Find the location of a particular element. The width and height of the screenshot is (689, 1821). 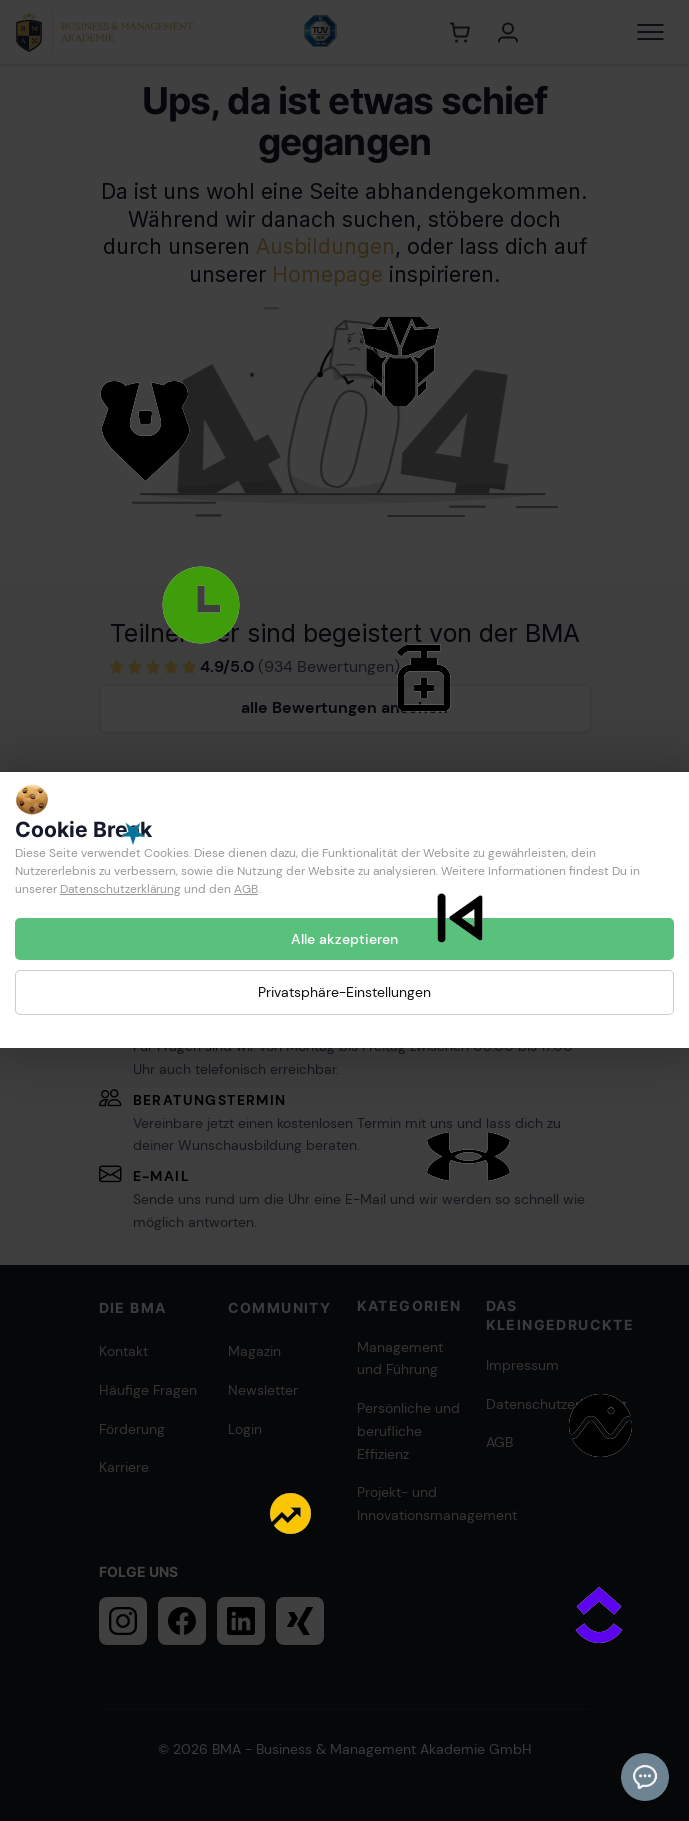

skip to previous track is located at coordinates (462, 918).